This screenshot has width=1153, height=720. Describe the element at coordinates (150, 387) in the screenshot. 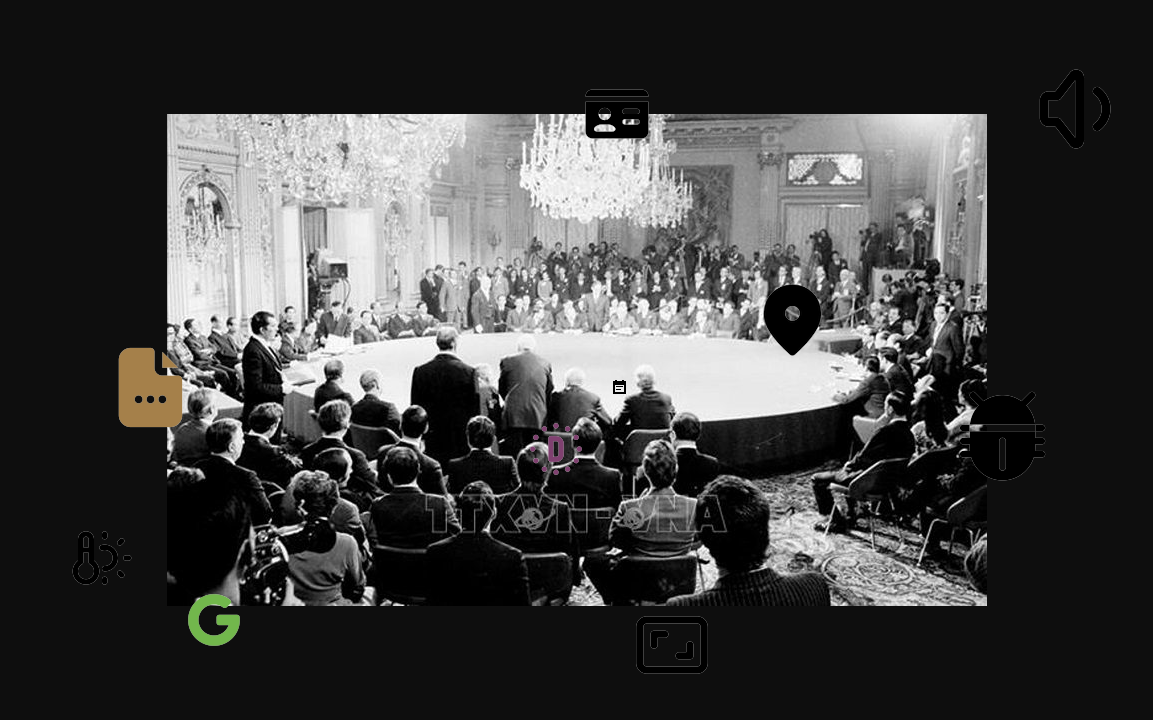

I see `view file details or additional options` at that location.